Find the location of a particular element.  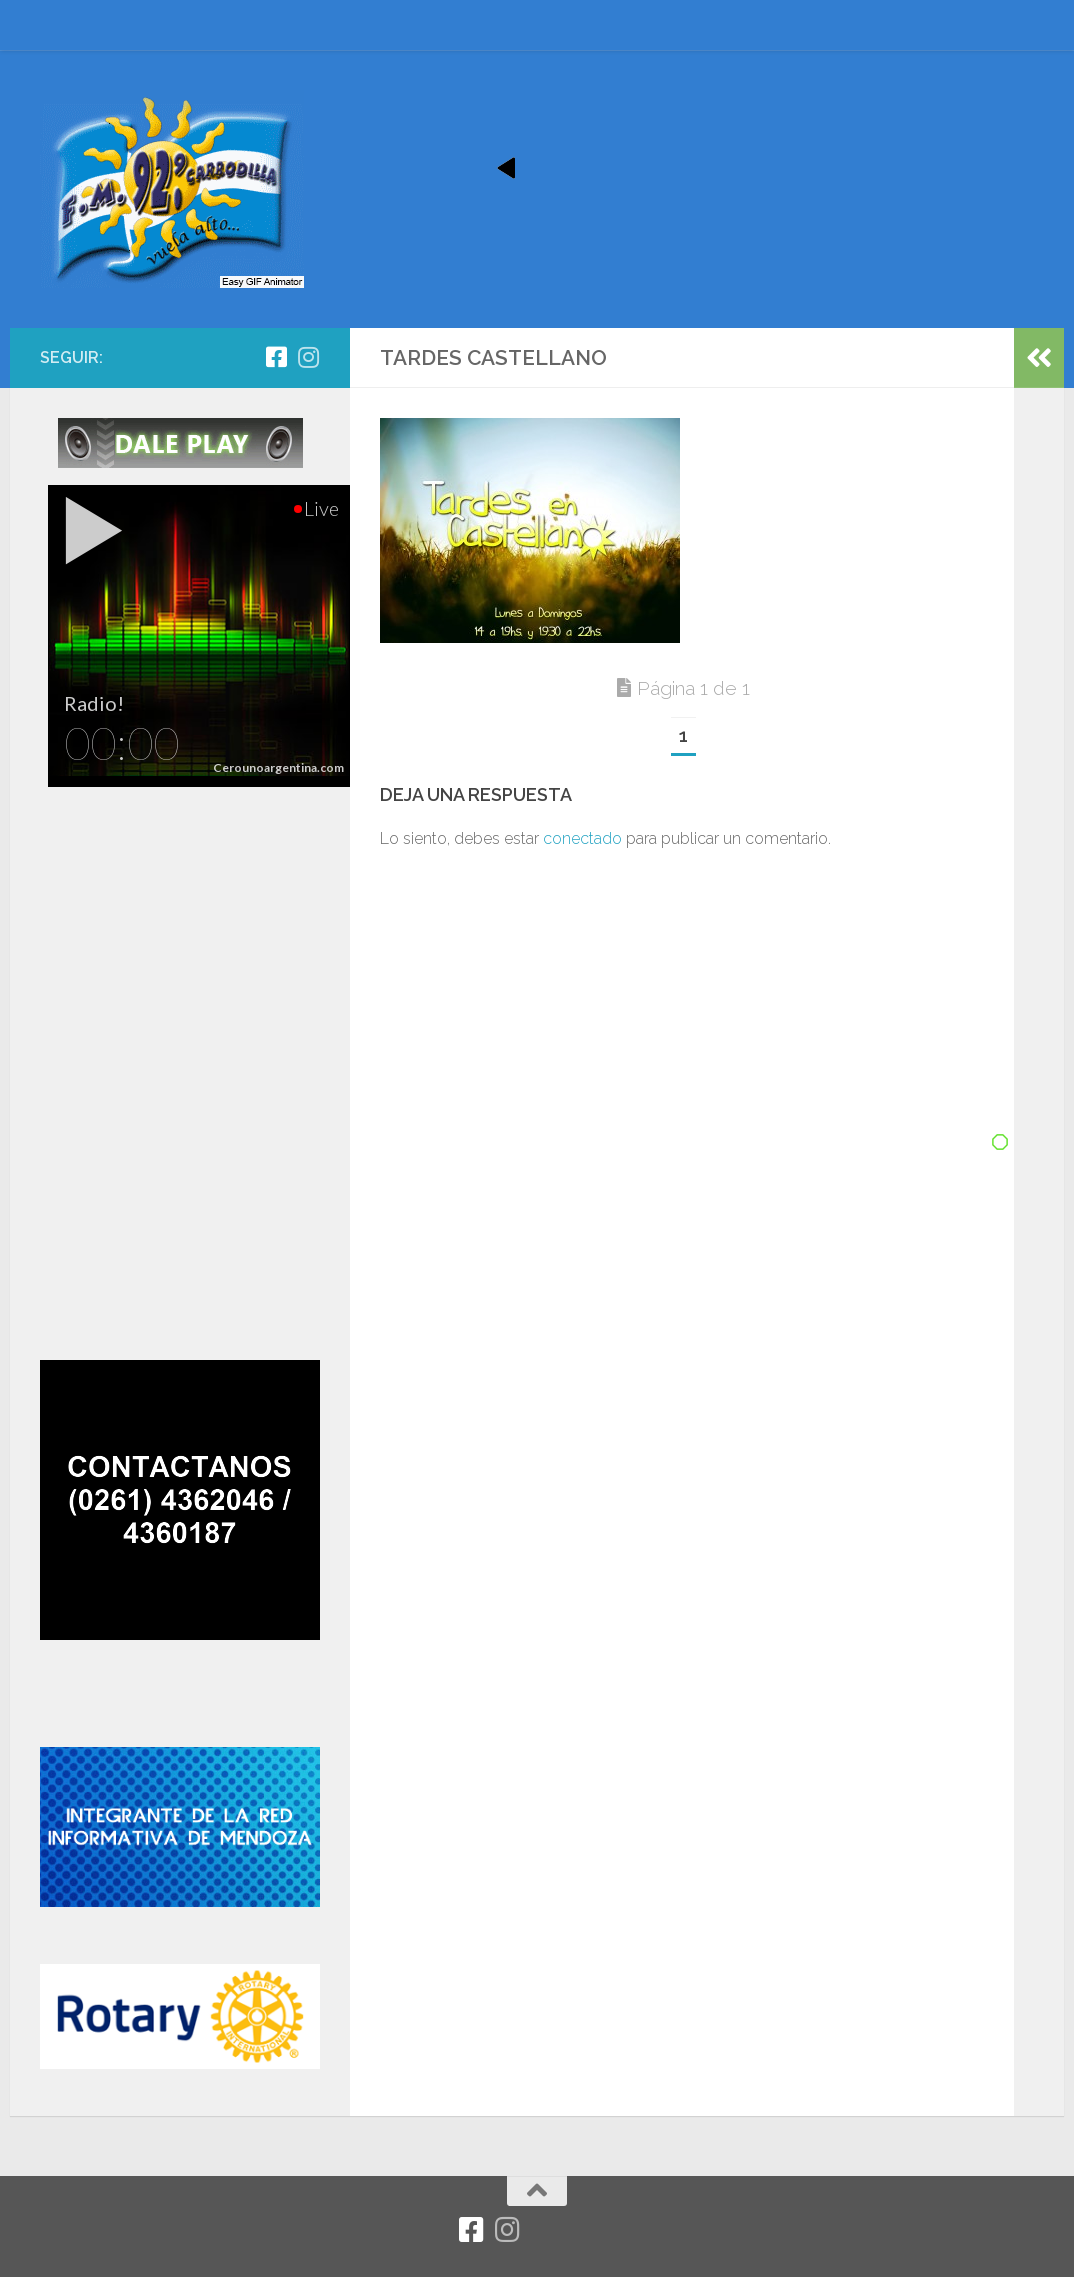

play media in reverse is located at coordinates (508, 168).